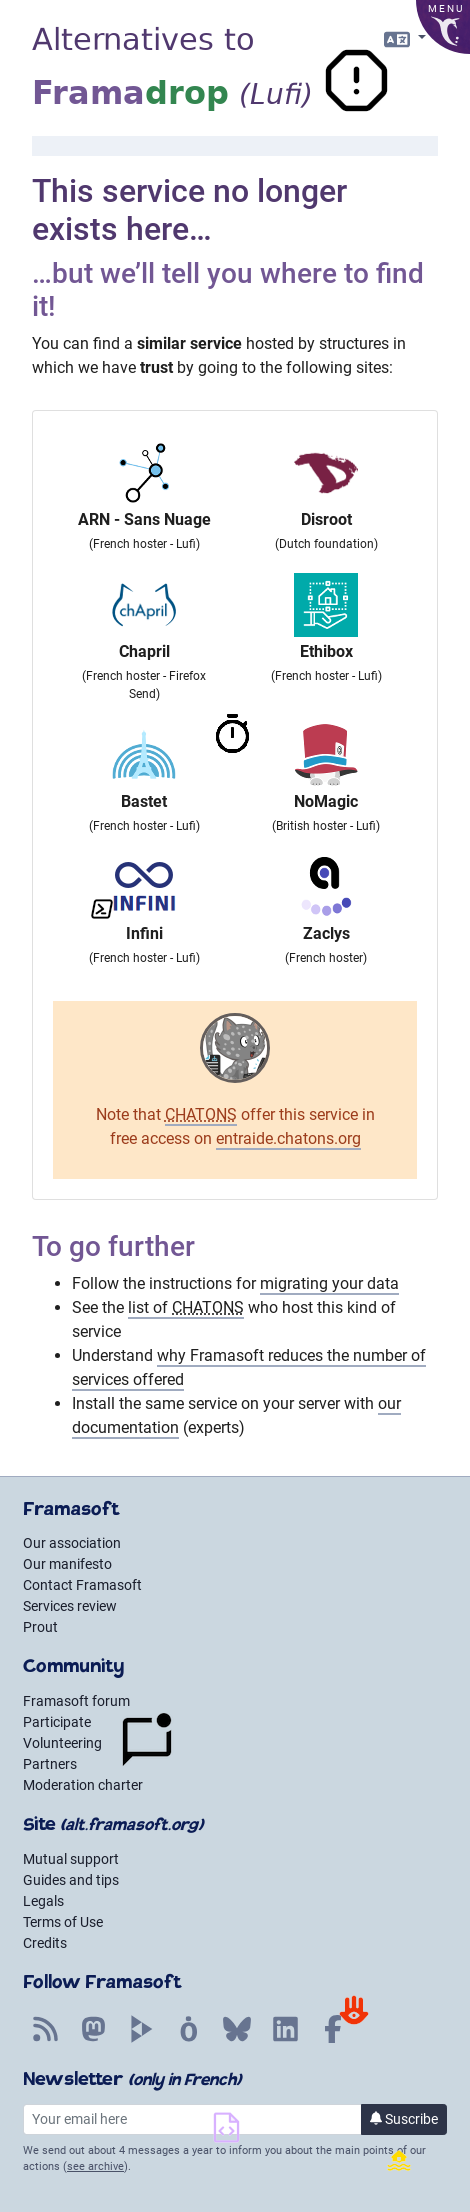 This screenshot has height=2212, width=470. What do you see at coordinates (226, 2127) in the screenshot?
I see `view source code file` at bounding box center [226, 2127].